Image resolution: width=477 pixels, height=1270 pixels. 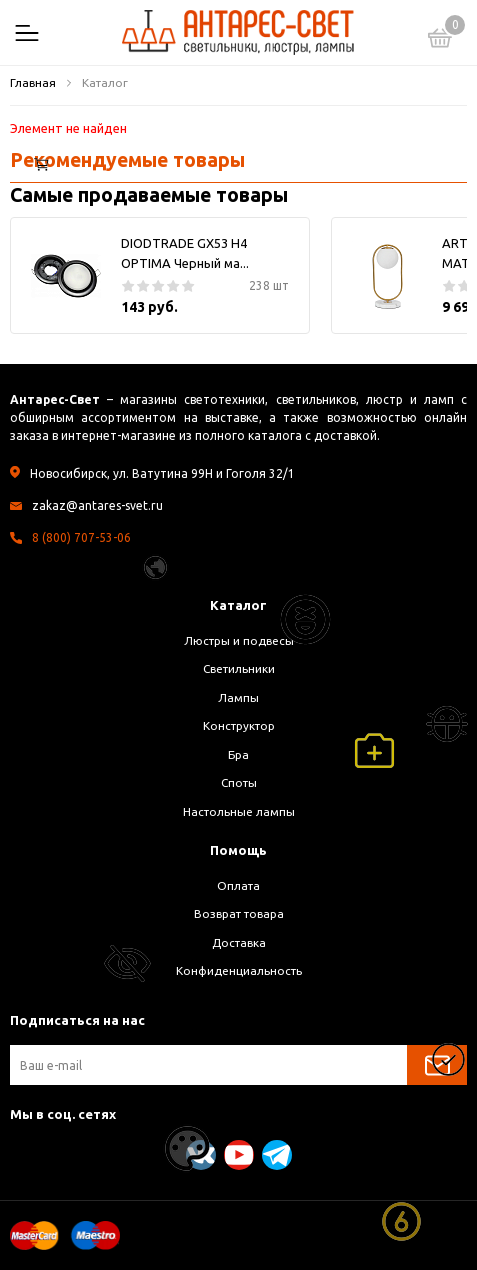 What do you see at coordinates (374, 751) in the screenshot?
I see `add a new photo` at bounding box center [374, 751].